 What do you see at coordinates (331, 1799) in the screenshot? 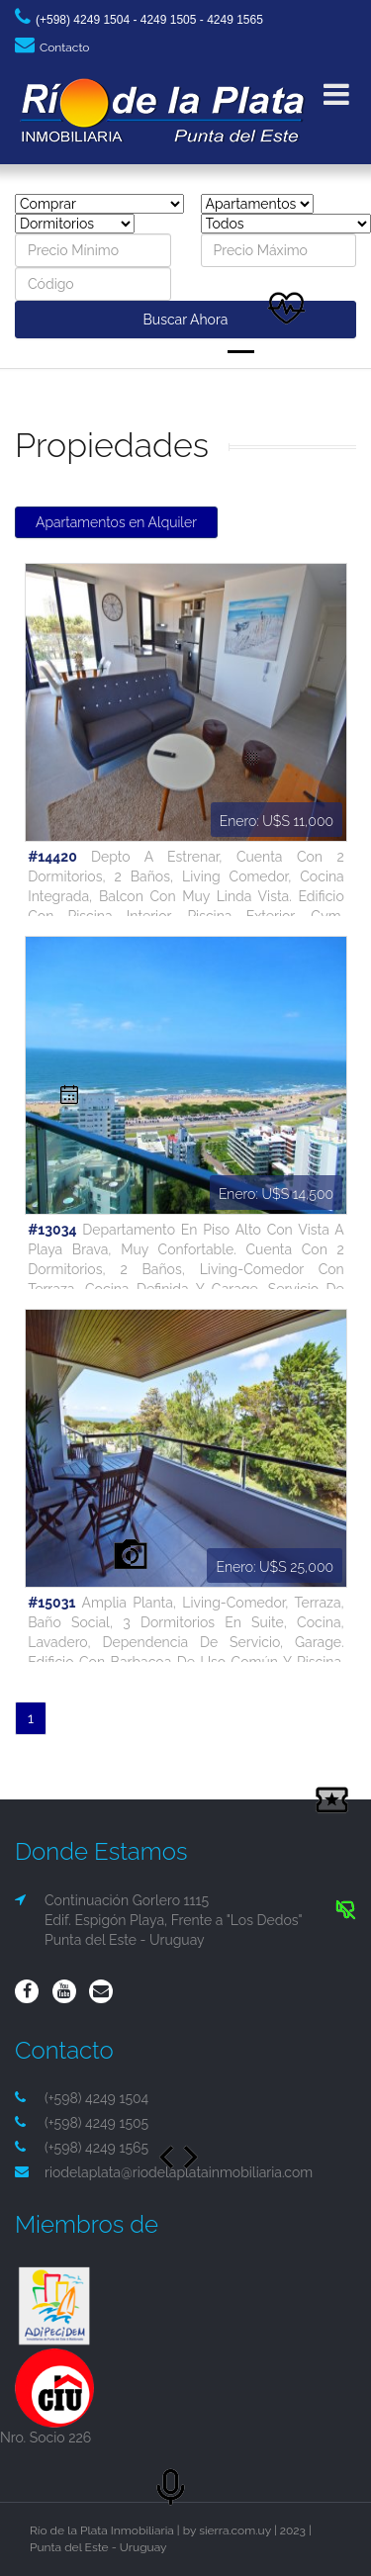
I see `view local events or activities` at bounding box center [331, 1799].